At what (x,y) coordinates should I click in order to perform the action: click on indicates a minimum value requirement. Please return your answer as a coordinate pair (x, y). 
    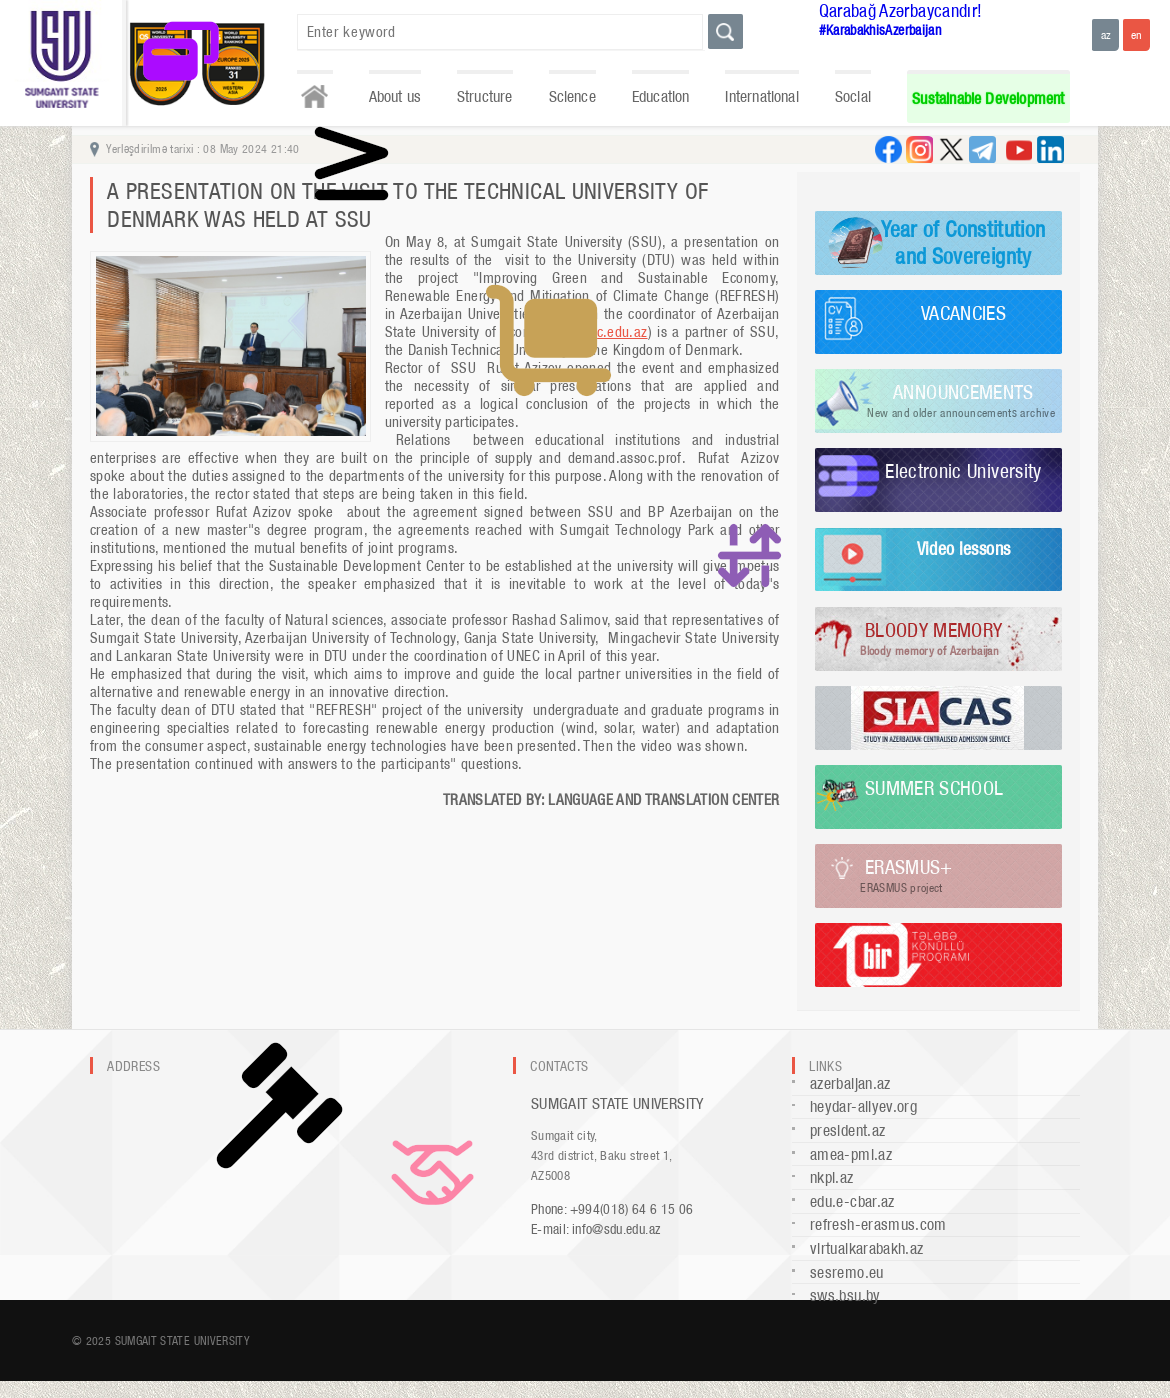
    Looking at the image, I should click on (351, 163).